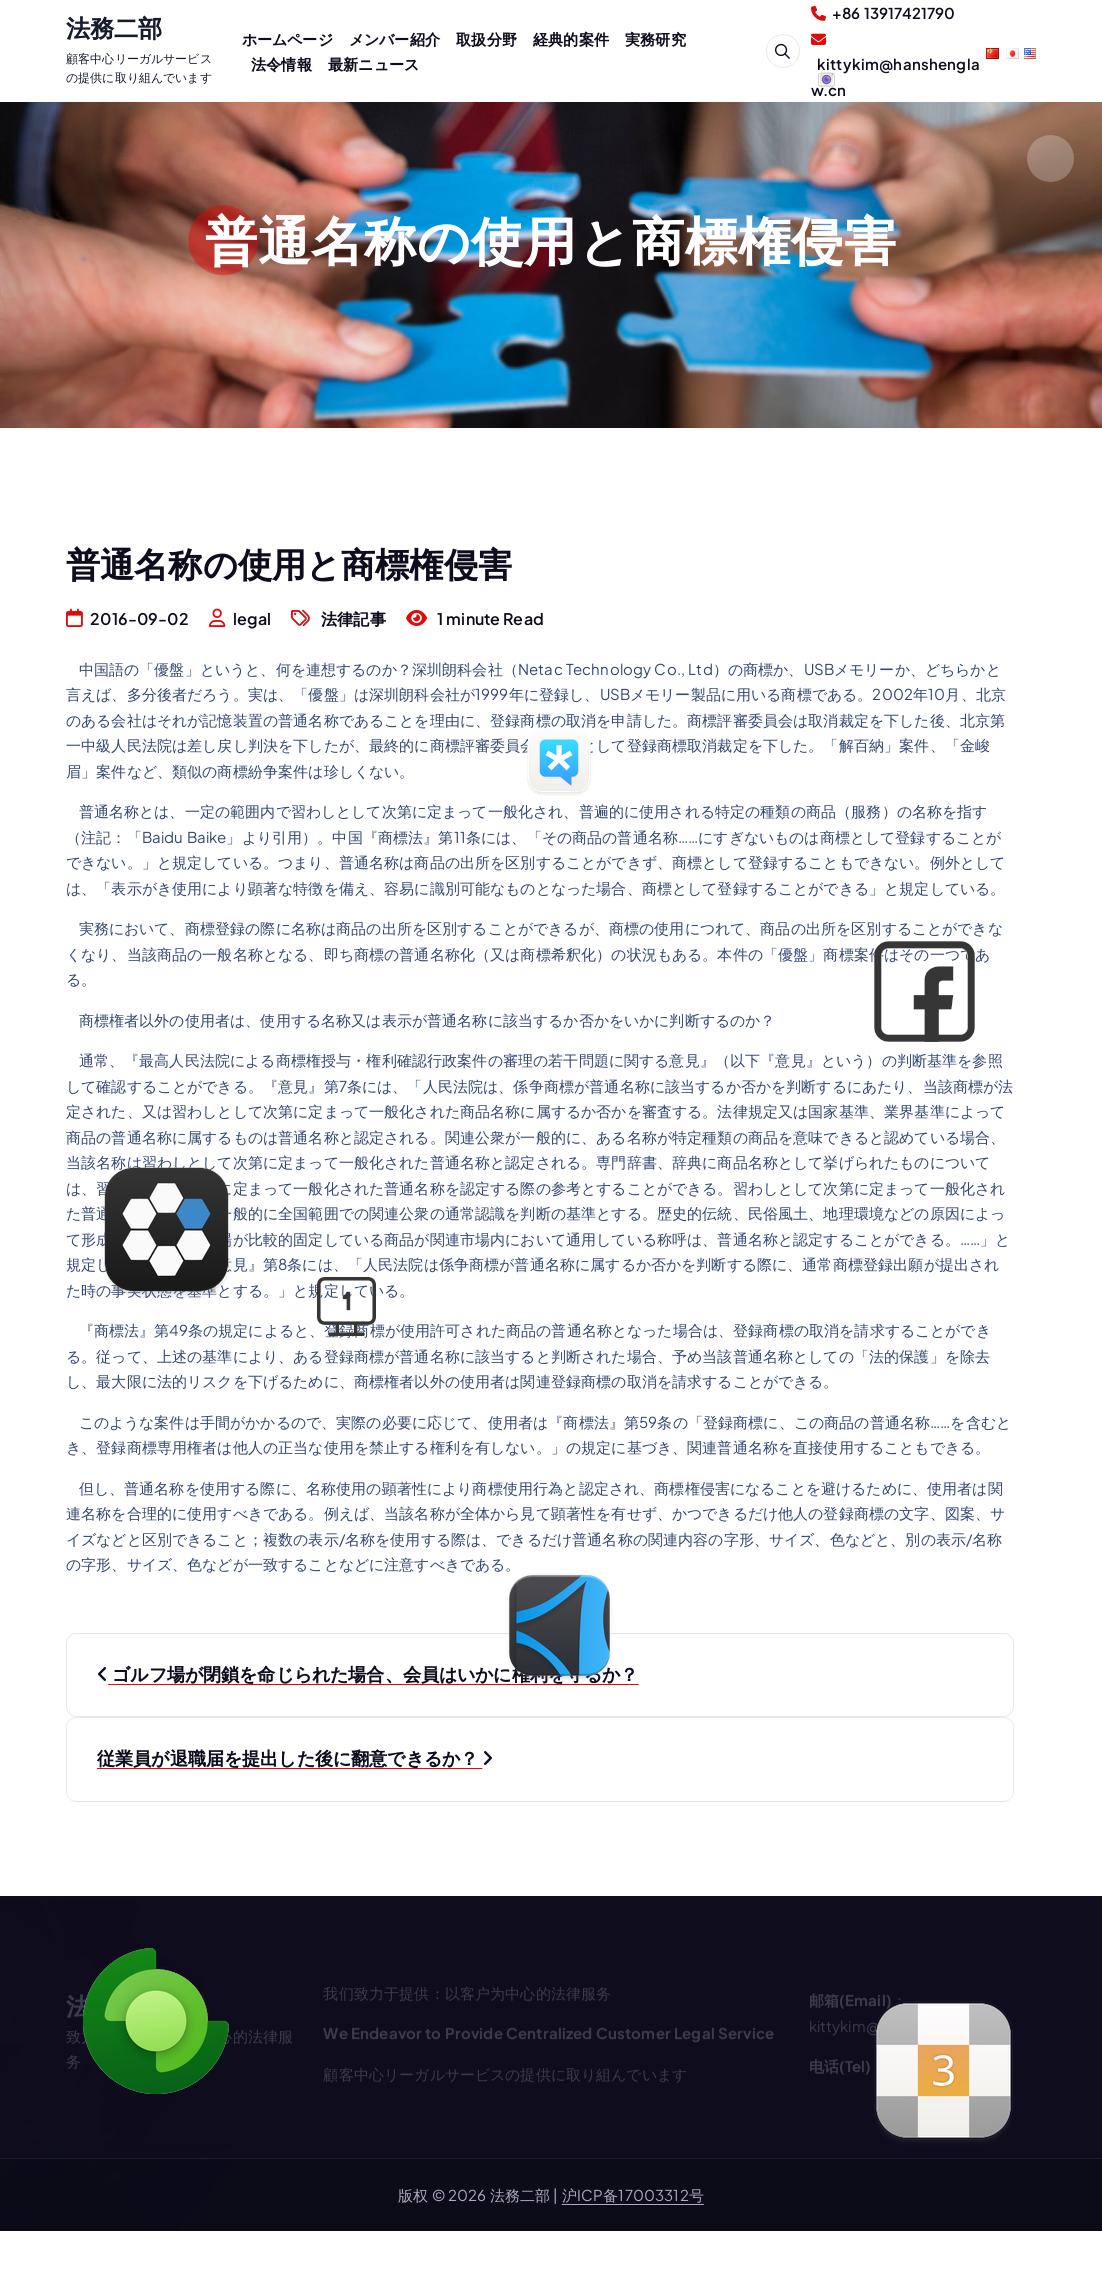 Image resolution: width=1102 pixels, height=2287 pixels. I want to click on open the cheese webcam application, so click(826, 79).